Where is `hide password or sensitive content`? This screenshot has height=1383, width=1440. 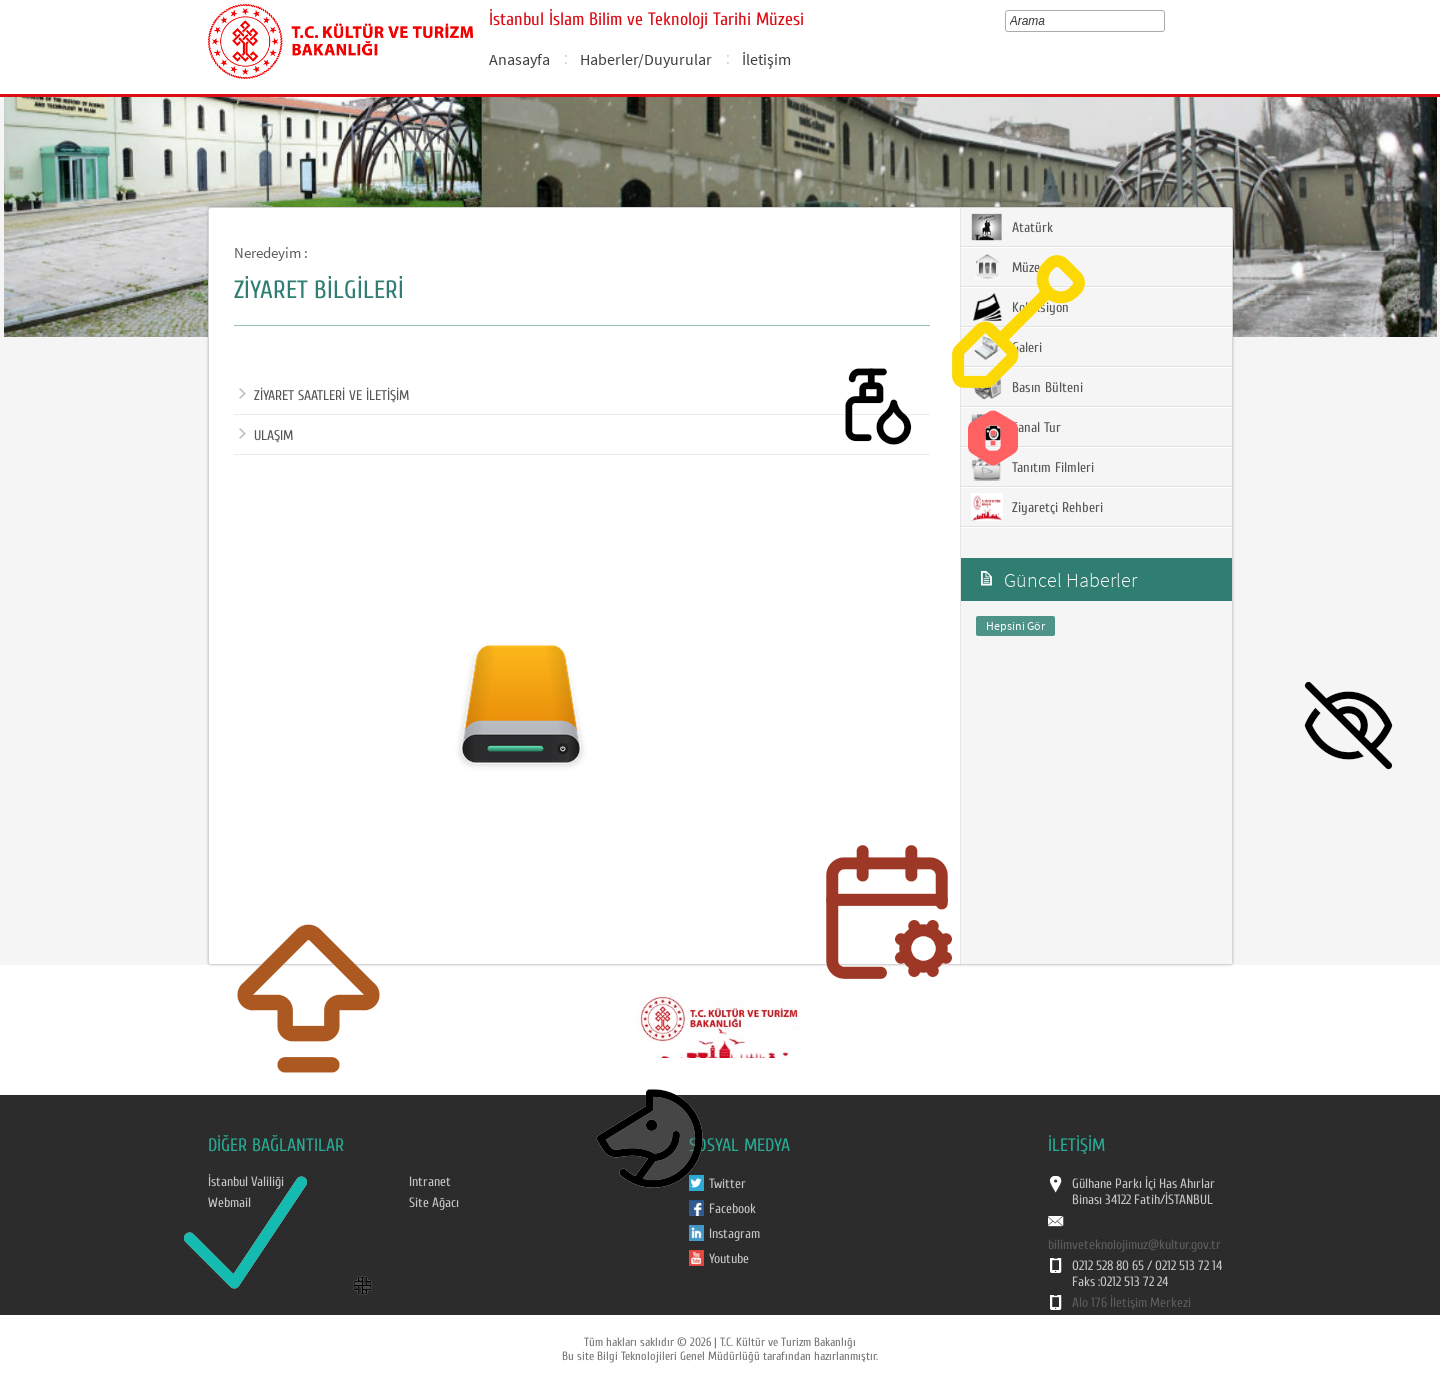 hide password or sensitive content is located at coordinates (1348, 725).